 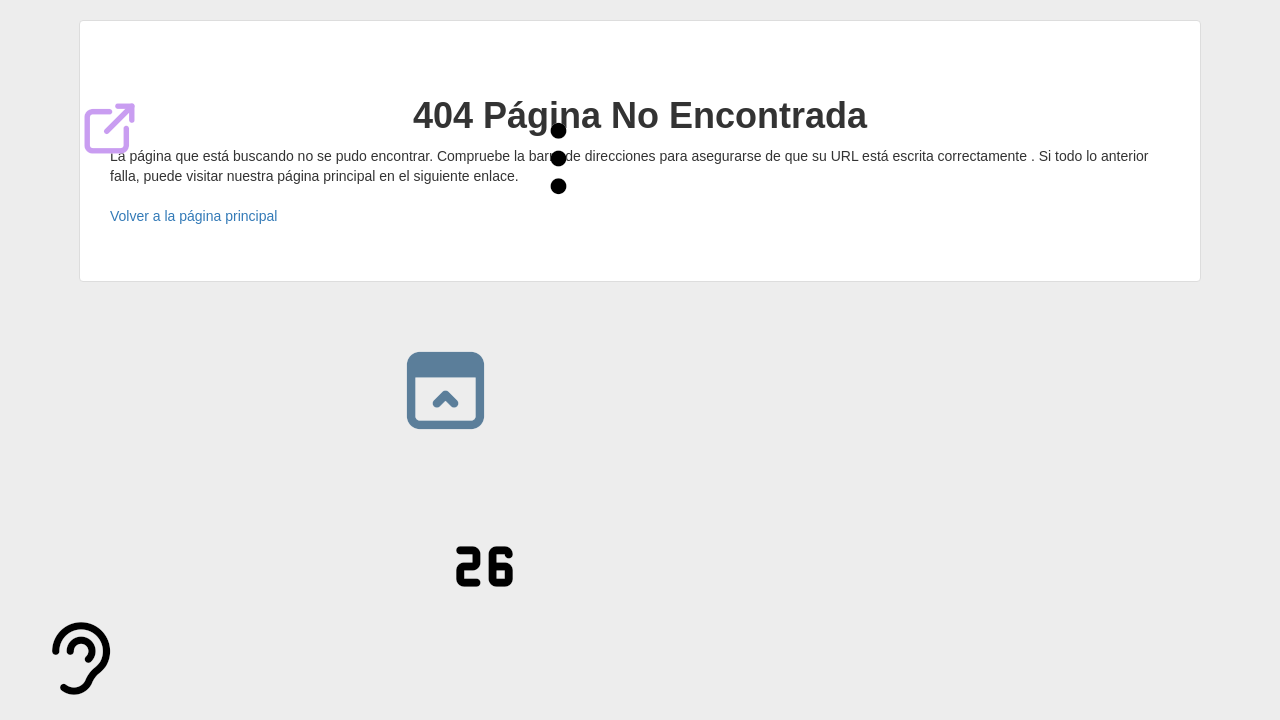 I want to click on collapse the navigation bar, so click(x=445, y=390).